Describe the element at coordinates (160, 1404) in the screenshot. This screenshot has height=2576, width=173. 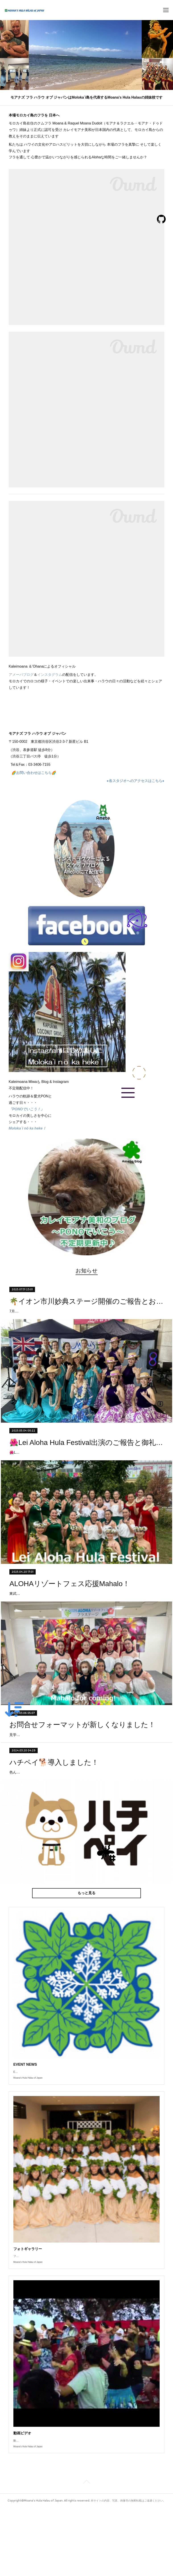
I see `open ok.ru social network` at that location.